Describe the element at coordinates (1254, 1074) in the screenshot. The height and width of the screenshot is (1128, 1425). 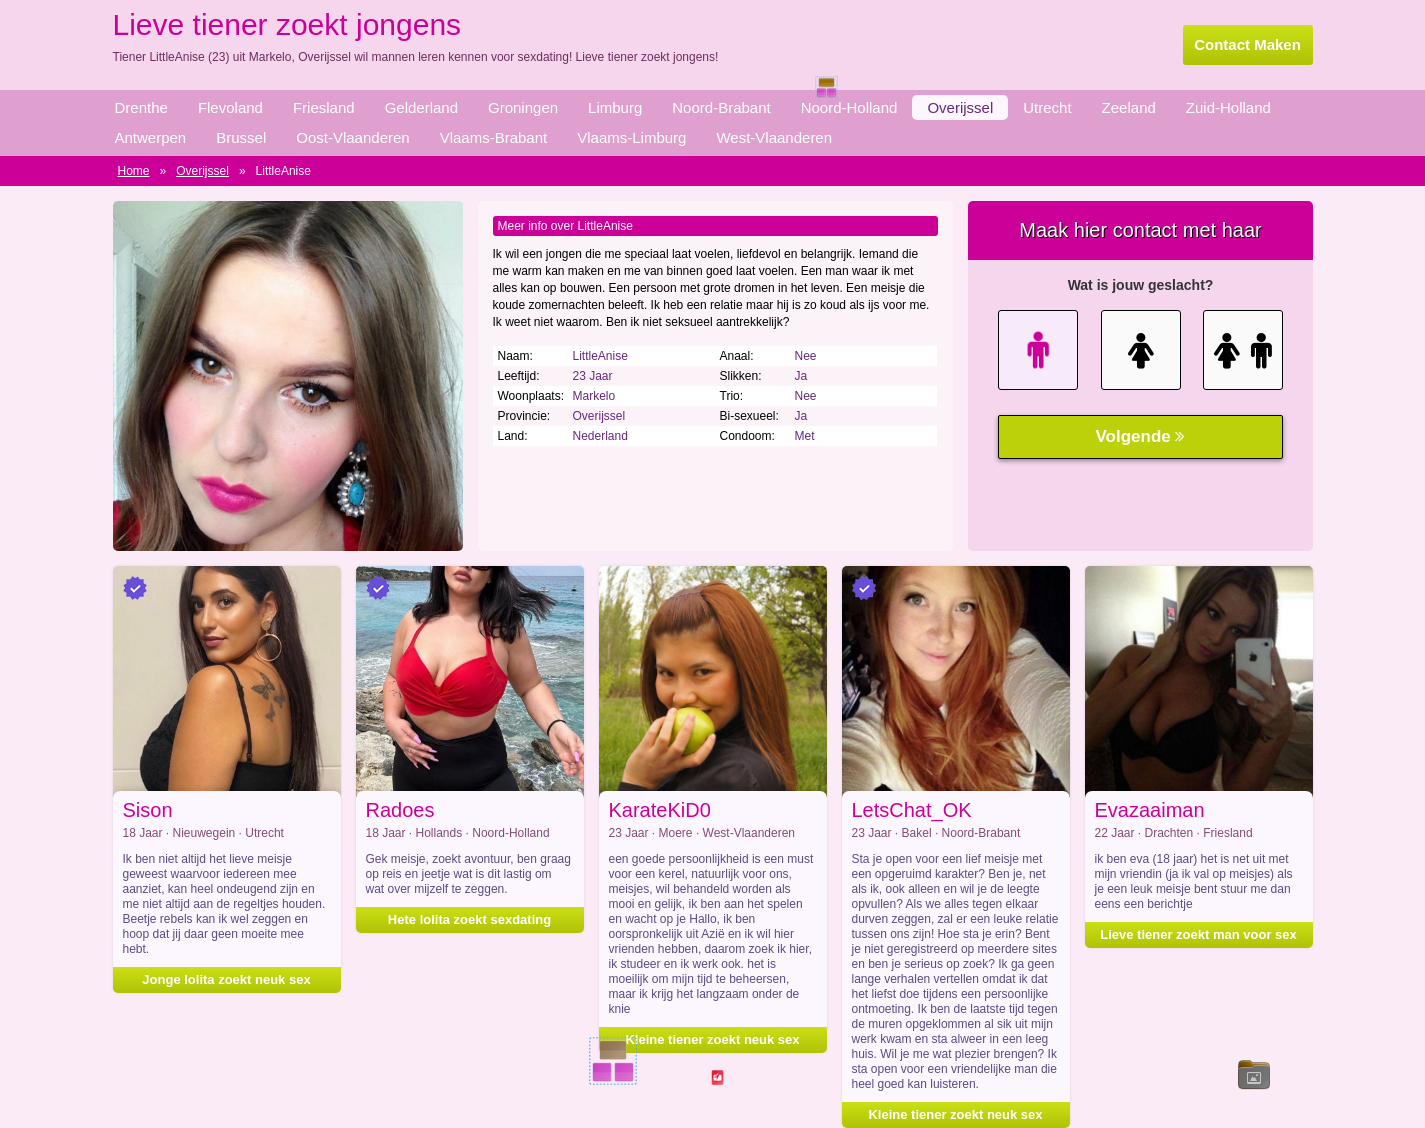
I see `open your pictures folder` at that location.